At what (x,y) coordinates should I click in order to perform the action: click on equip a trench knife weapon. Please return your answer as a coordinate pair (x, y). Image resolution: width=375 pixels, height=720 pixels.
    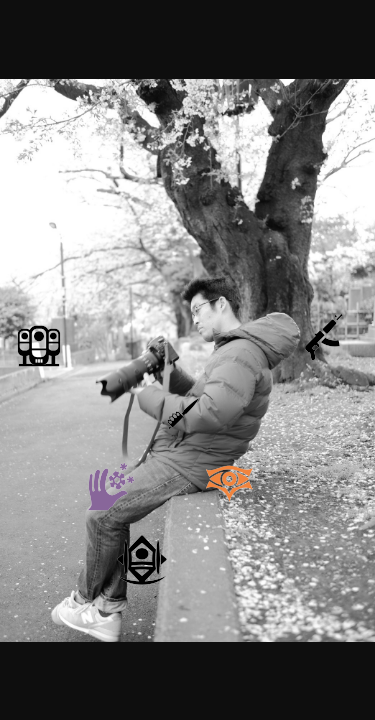
    Looking at the image, I should click on (183, 414).